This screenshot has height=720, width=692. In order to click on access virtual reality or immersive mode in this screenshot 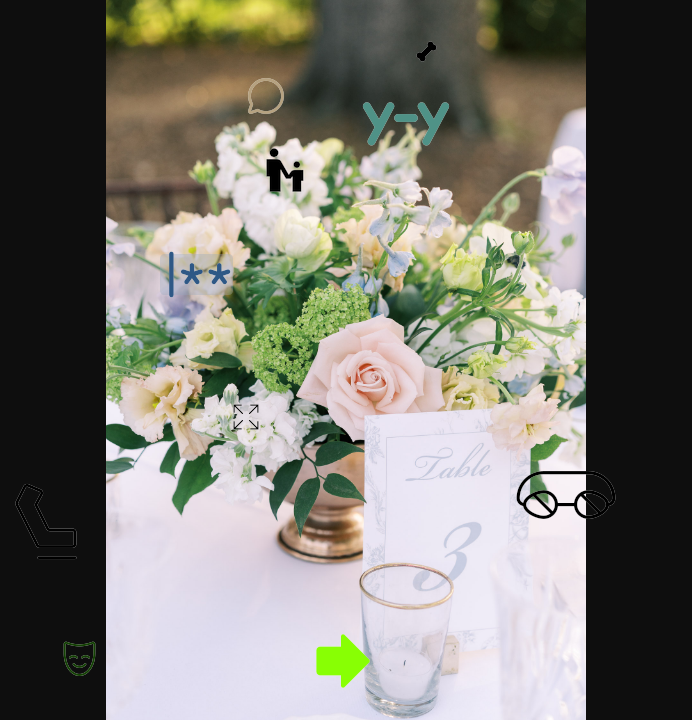, I will do `click(566, 495)`.